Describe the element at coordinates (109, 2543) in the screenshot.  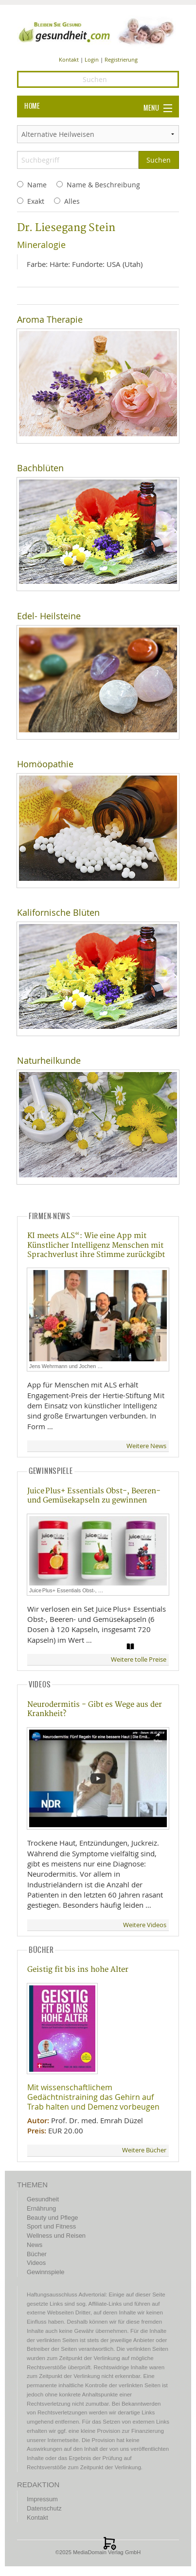
I see `view store or pickup location` at that location.